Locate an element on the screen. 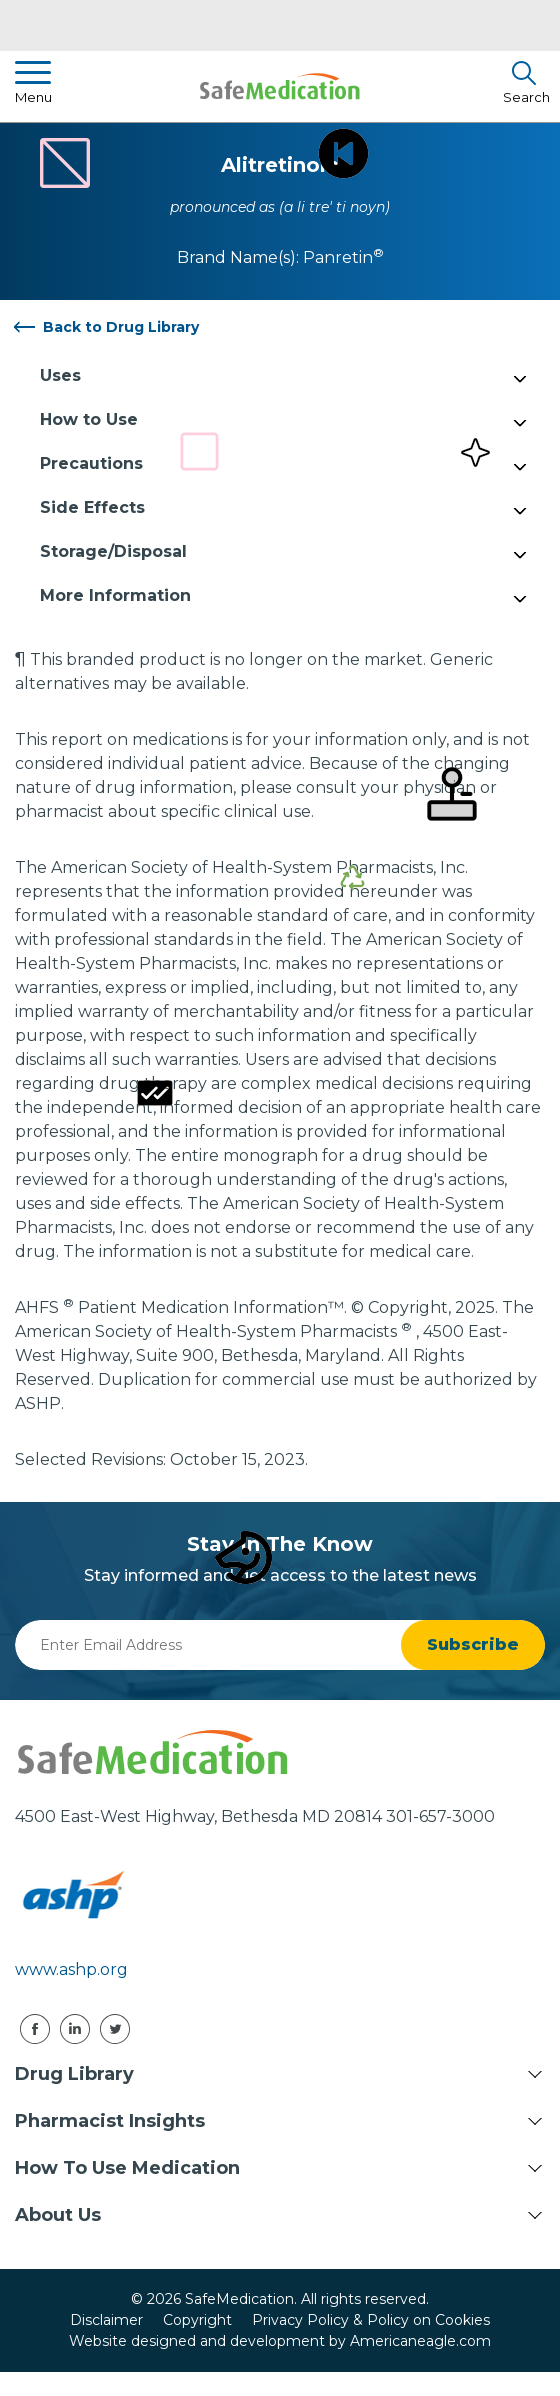  placeholder for missing or unavailable image content is located at coordinates (65, 163).